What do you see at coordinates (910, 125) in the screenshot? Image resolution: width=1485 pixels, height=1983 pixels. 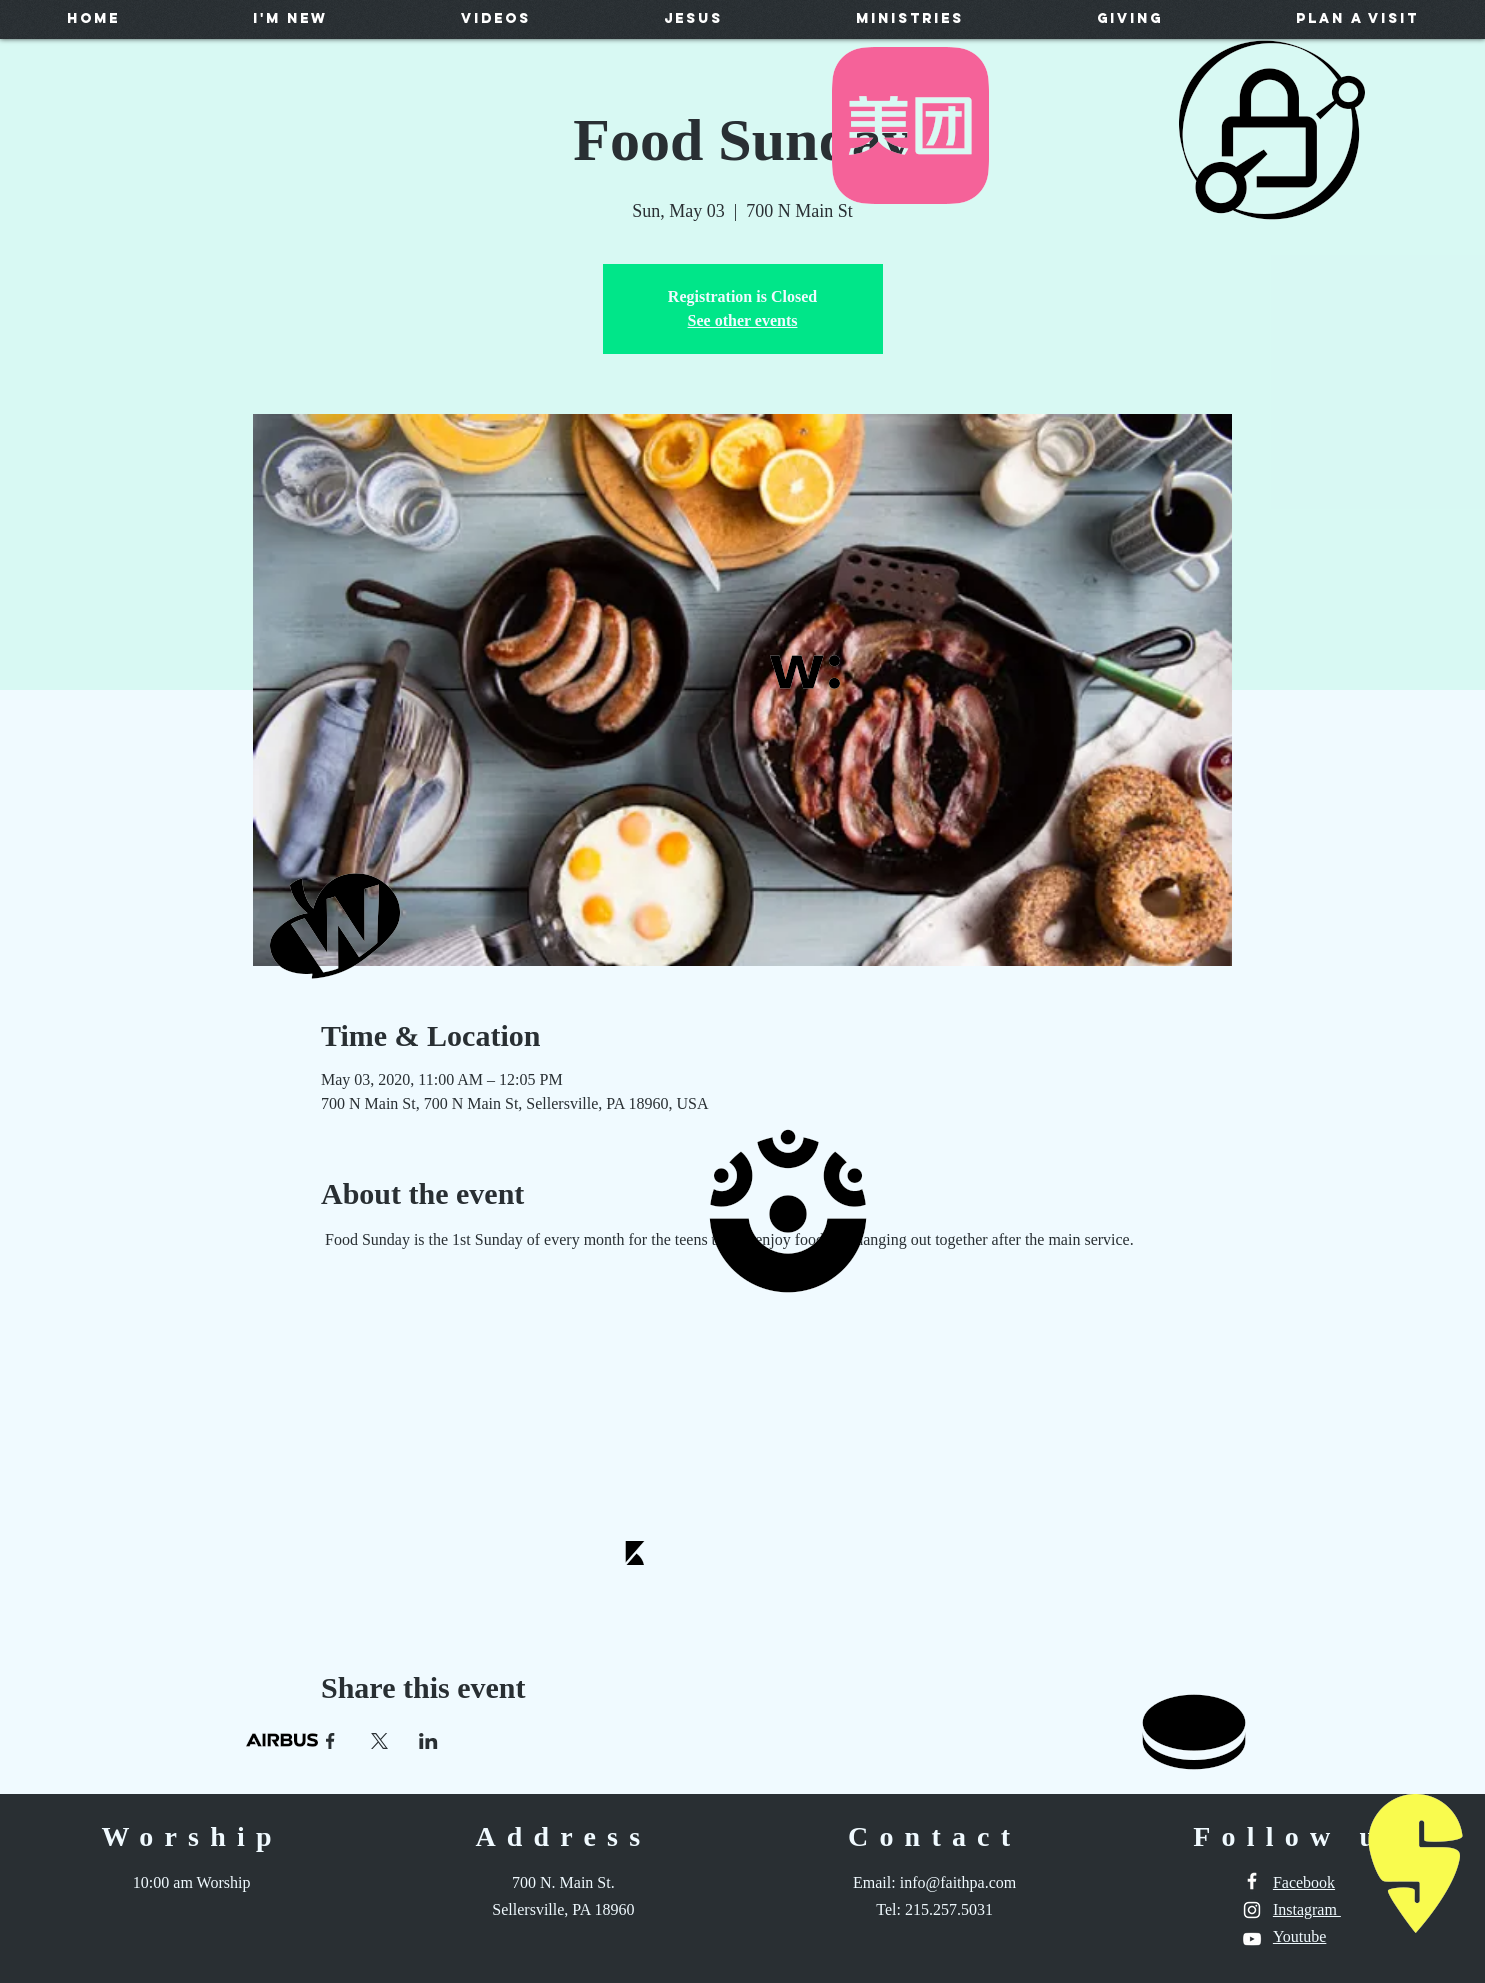 I see `open the Meituan app` at bounding box center [910, 125].